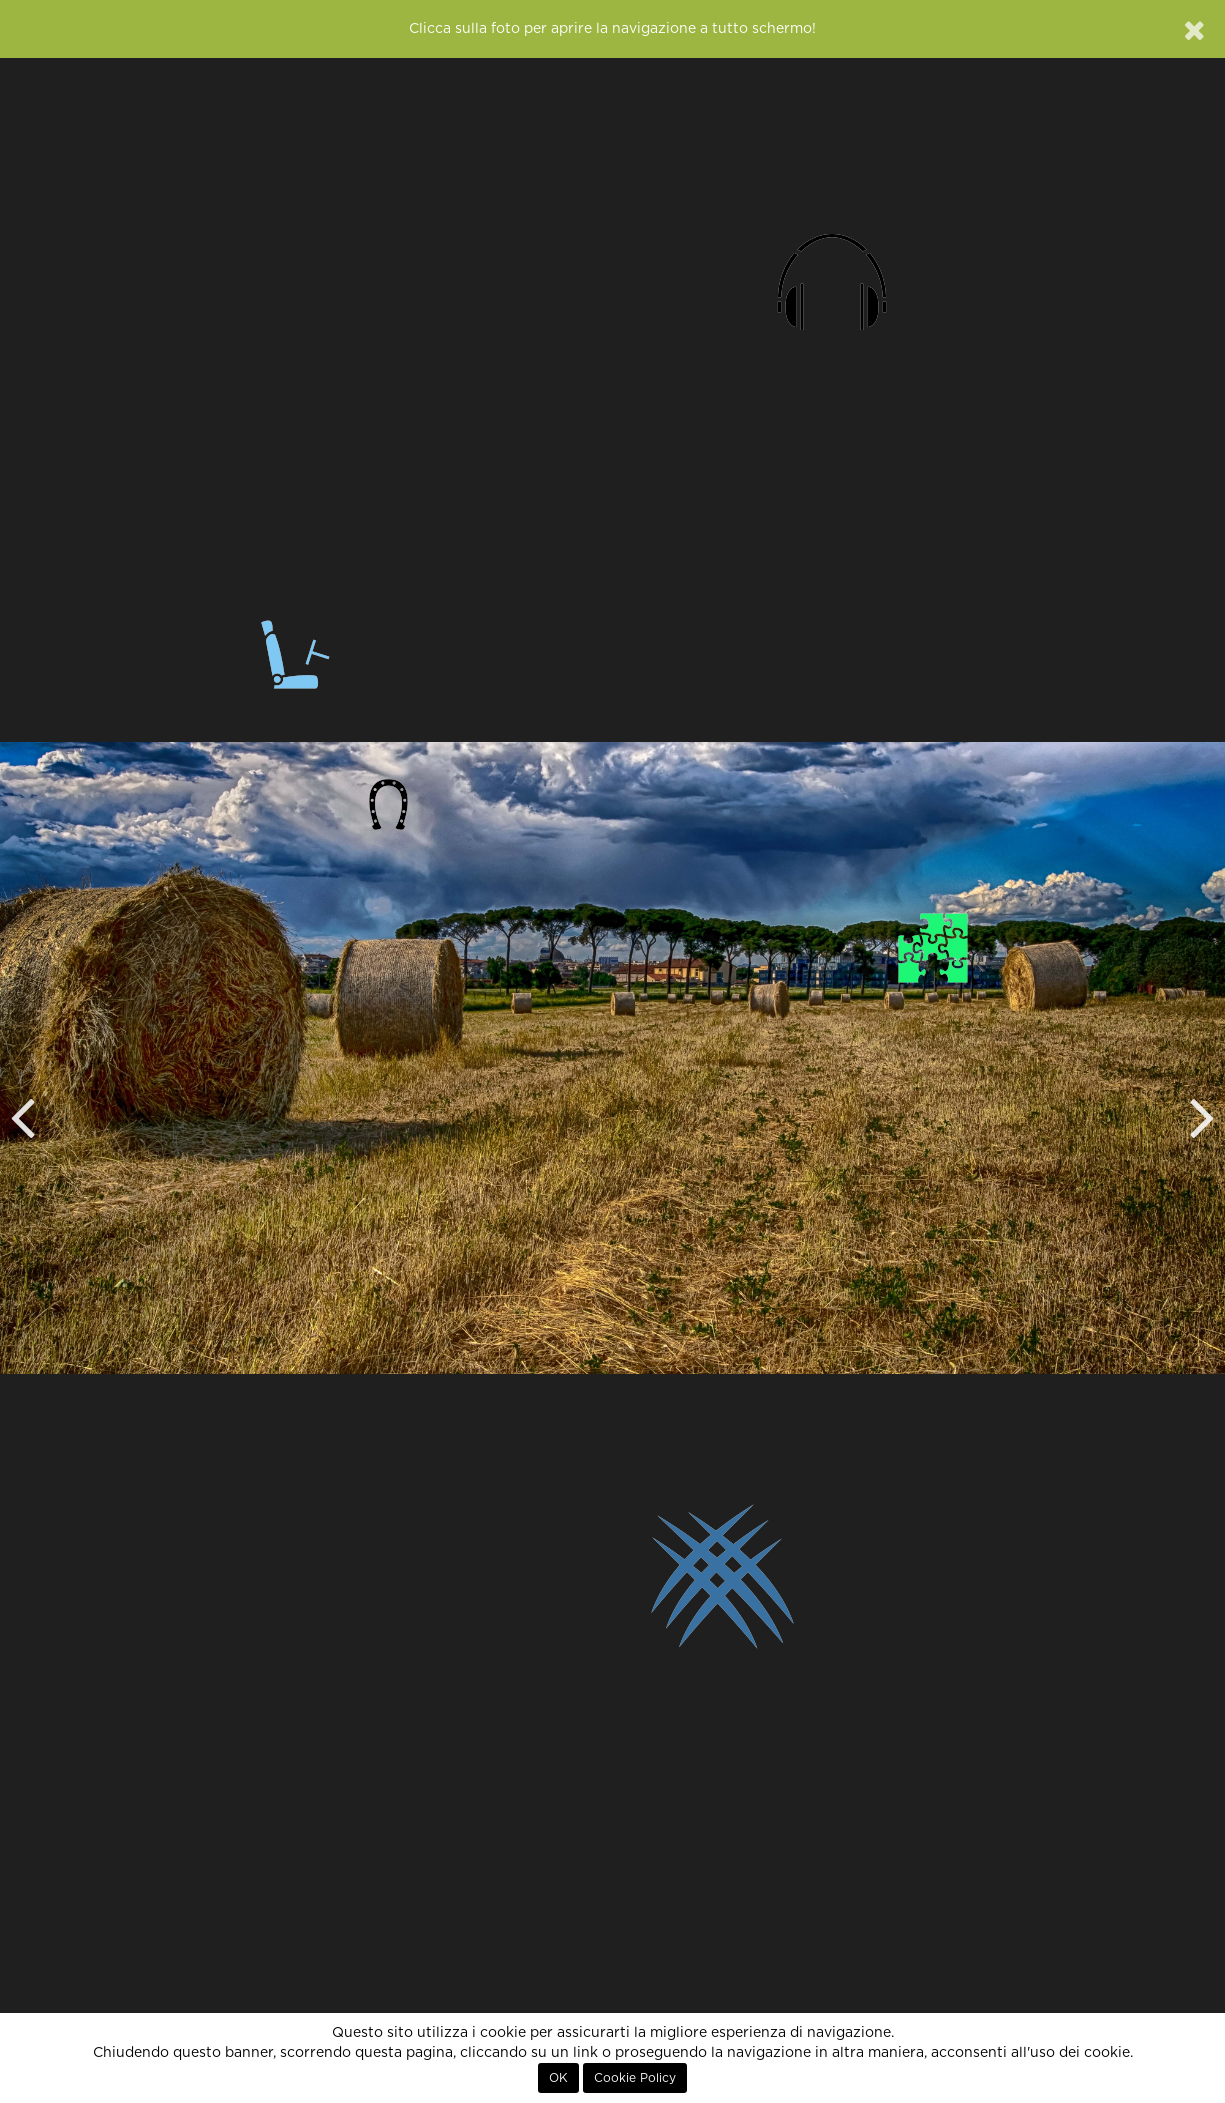  Describe the element at coordinates (722, 1576) in the screenshot. I see `attack or slash action in a game` at that location.